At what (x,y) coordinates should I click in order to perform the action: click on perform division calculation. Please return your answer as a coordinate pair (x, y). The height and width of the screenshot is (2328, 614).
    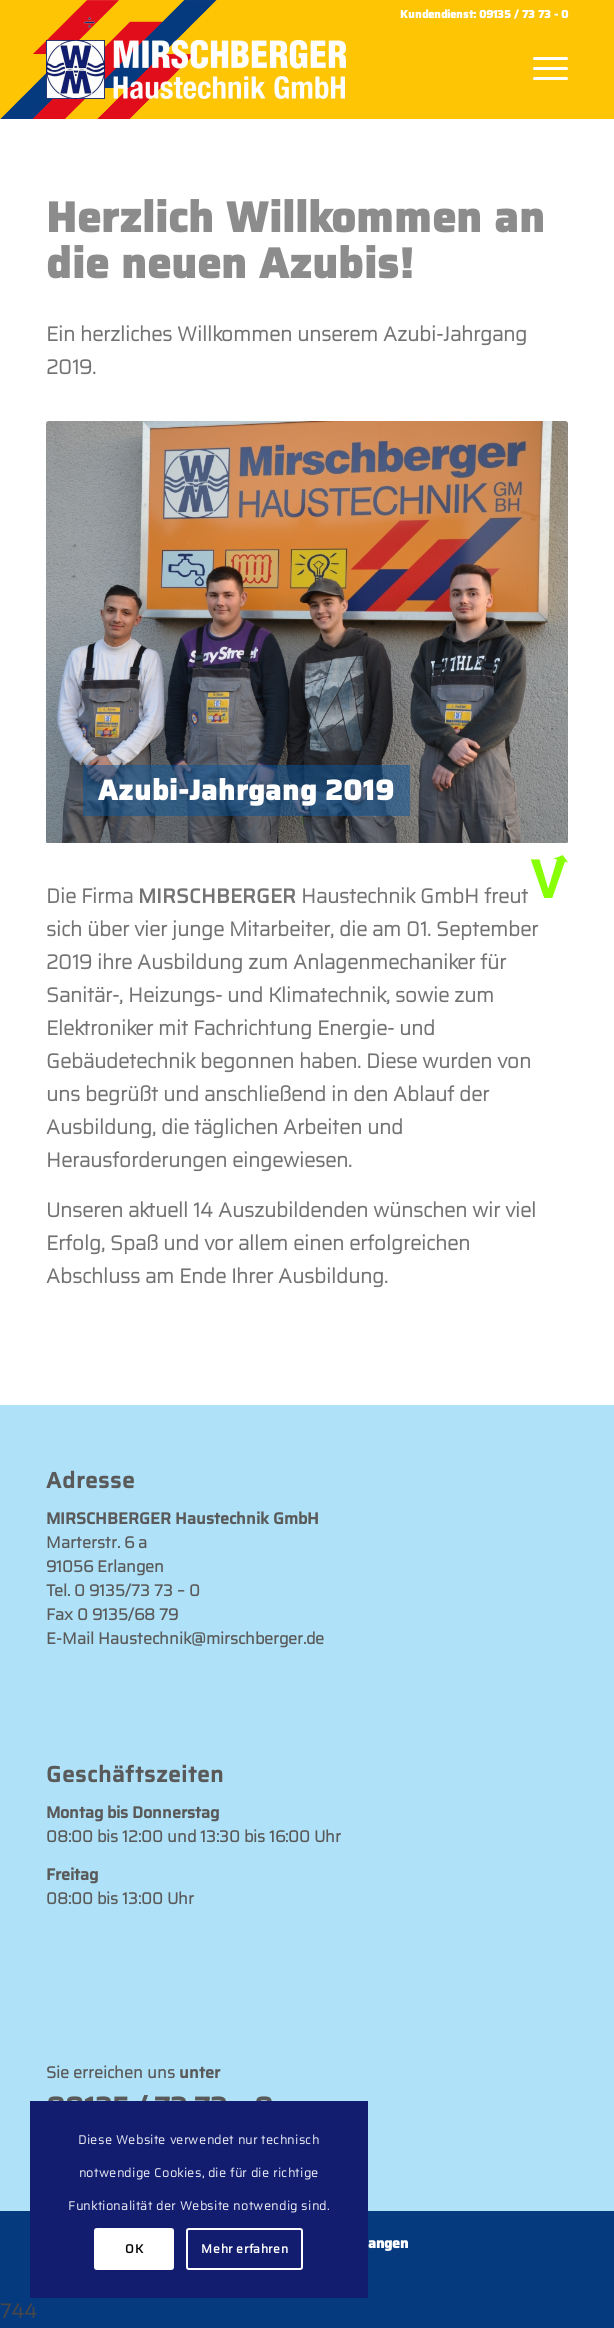
    Looking at the image, I should click on (89, 22).